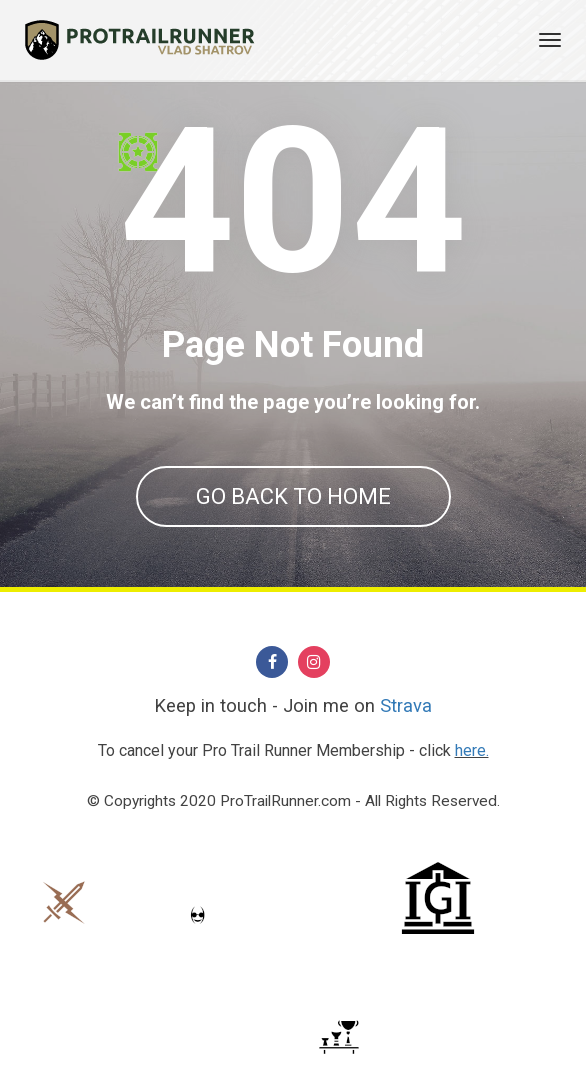 Image resolution: width=586 pixels, height=1077 pixels. I want to click on select the mad scientist character class, so click(198, 915).